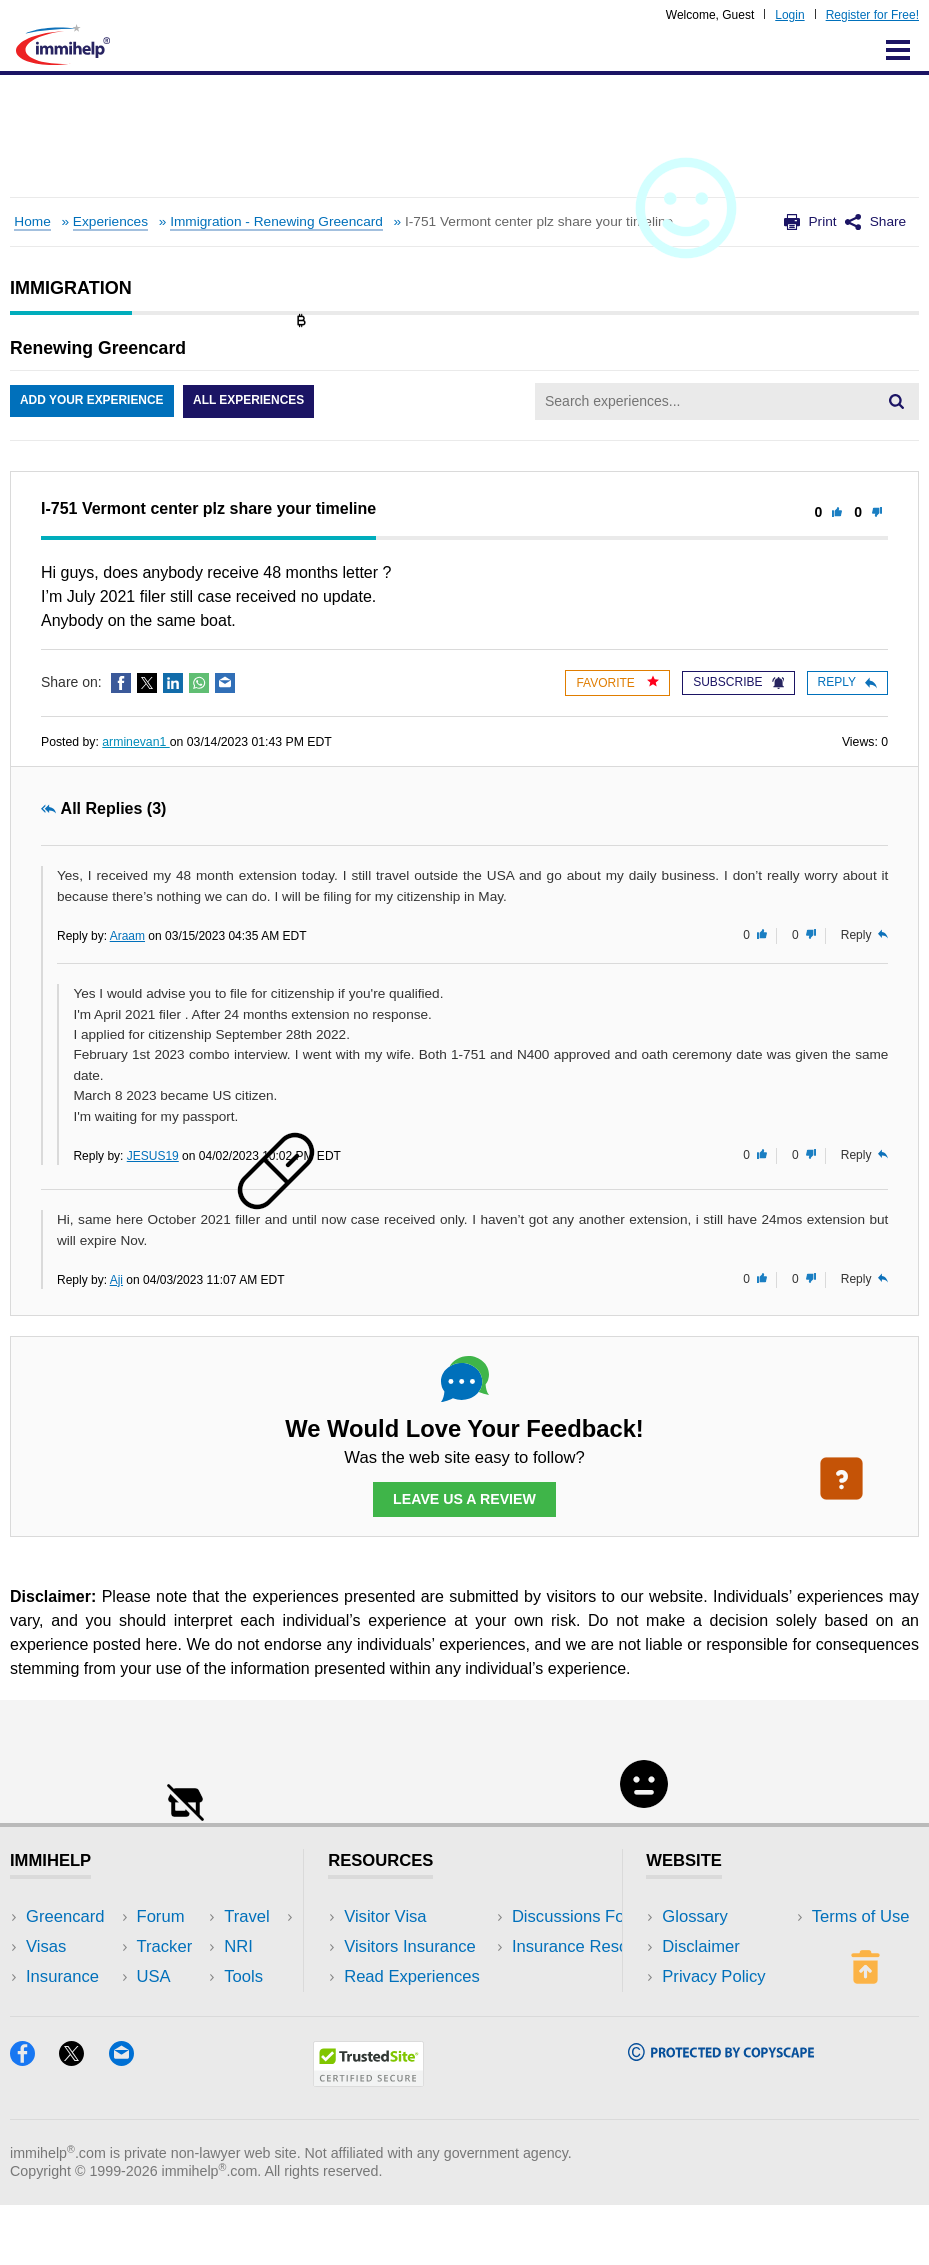 Image resolution: width=929 pixels, height=2265 pixels. I want to click on store or shop is currently unavailable, so click(185, 1802).